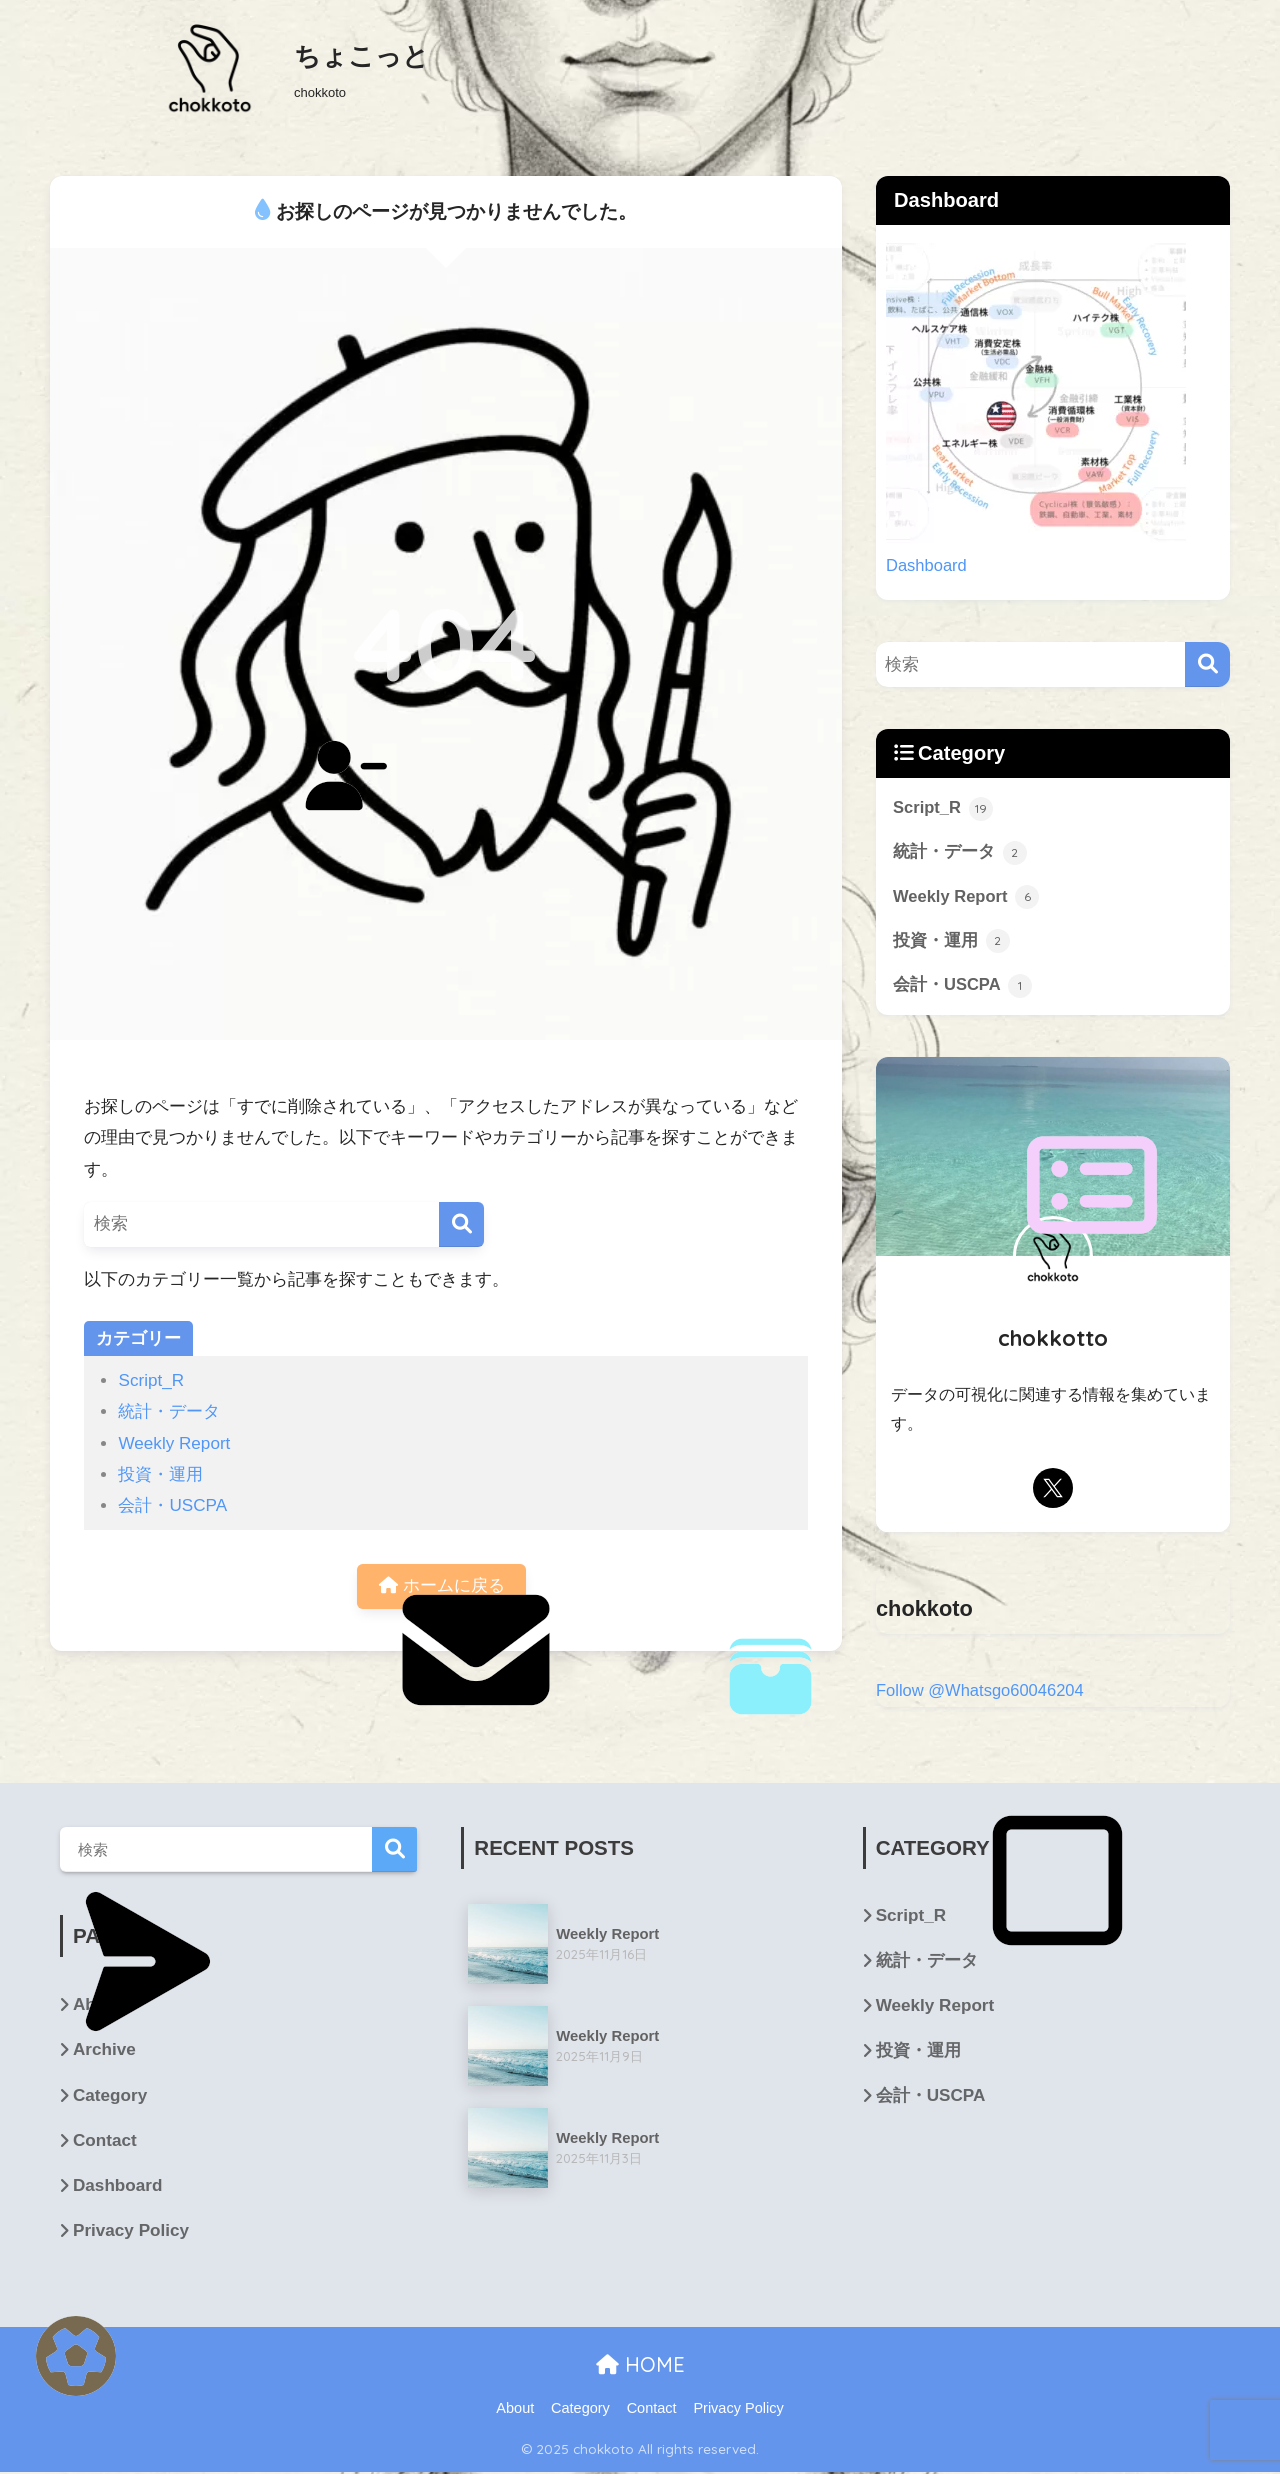 This screenshot has width=1280, height=2474. What do you see at coordinates (1092, 1185) in the screenshot?
I see `view list items or menu options` at bounding box center [1092, 1185].